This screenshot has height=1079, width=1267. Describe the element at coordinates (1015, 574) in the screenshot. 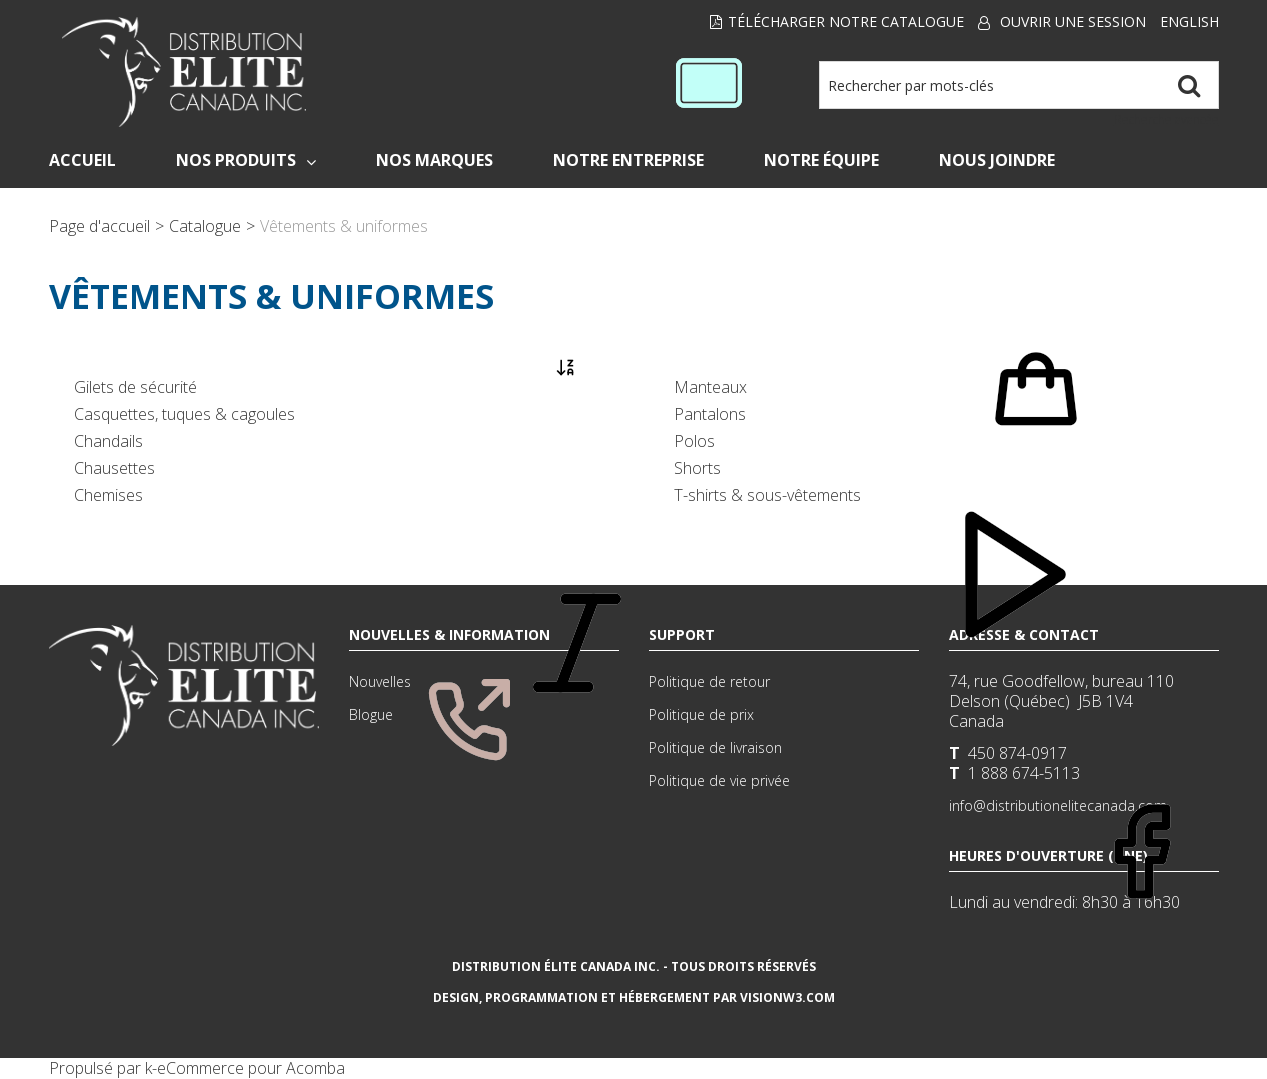

I see `play media or video content` at that location.